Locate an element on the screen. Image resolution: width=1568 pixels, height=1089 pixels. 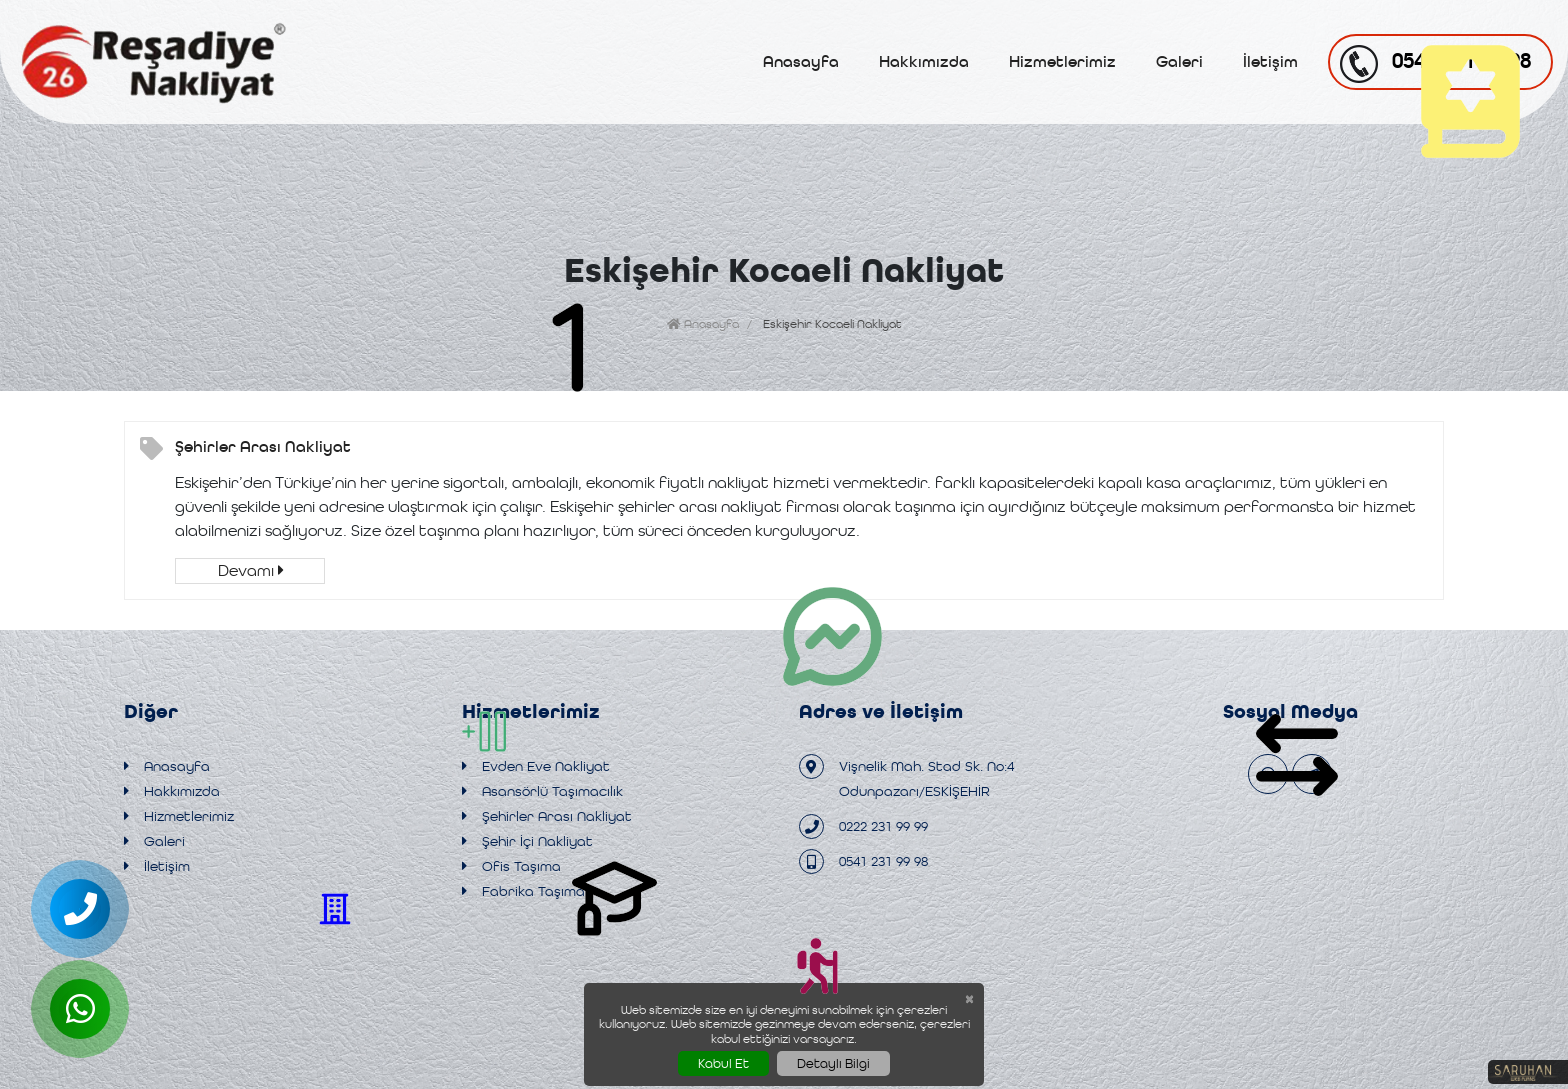
add a new column to the left is located at coordinates (487, 731).